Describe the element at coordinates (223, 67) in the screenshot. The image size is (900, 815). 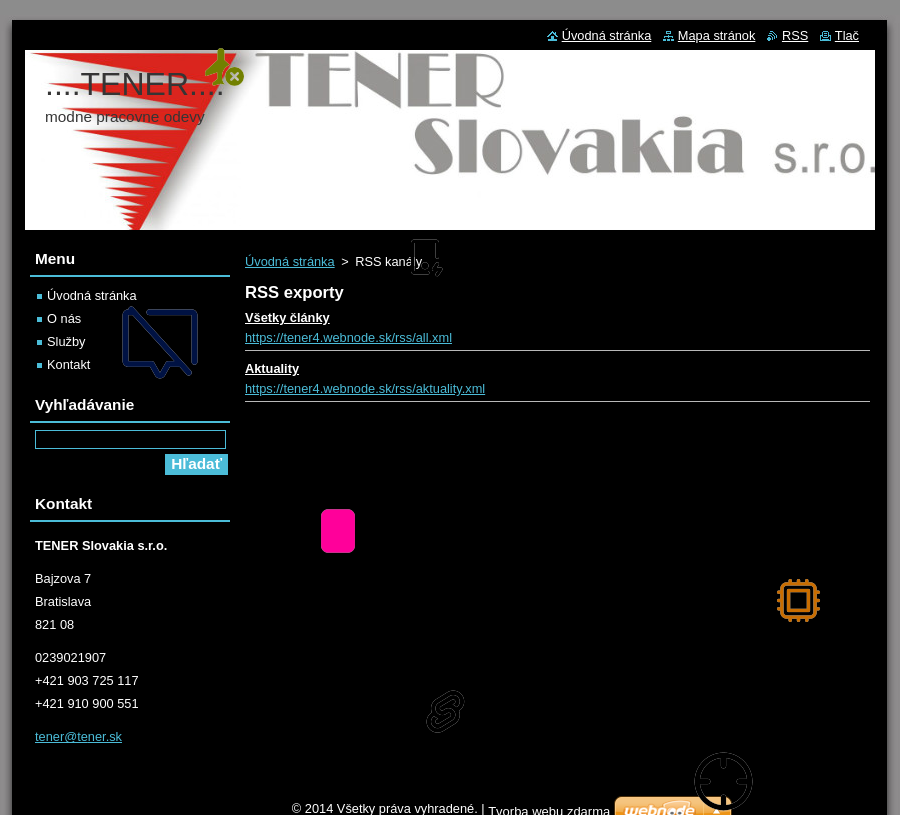
I see `cancel flight booking` at that location.